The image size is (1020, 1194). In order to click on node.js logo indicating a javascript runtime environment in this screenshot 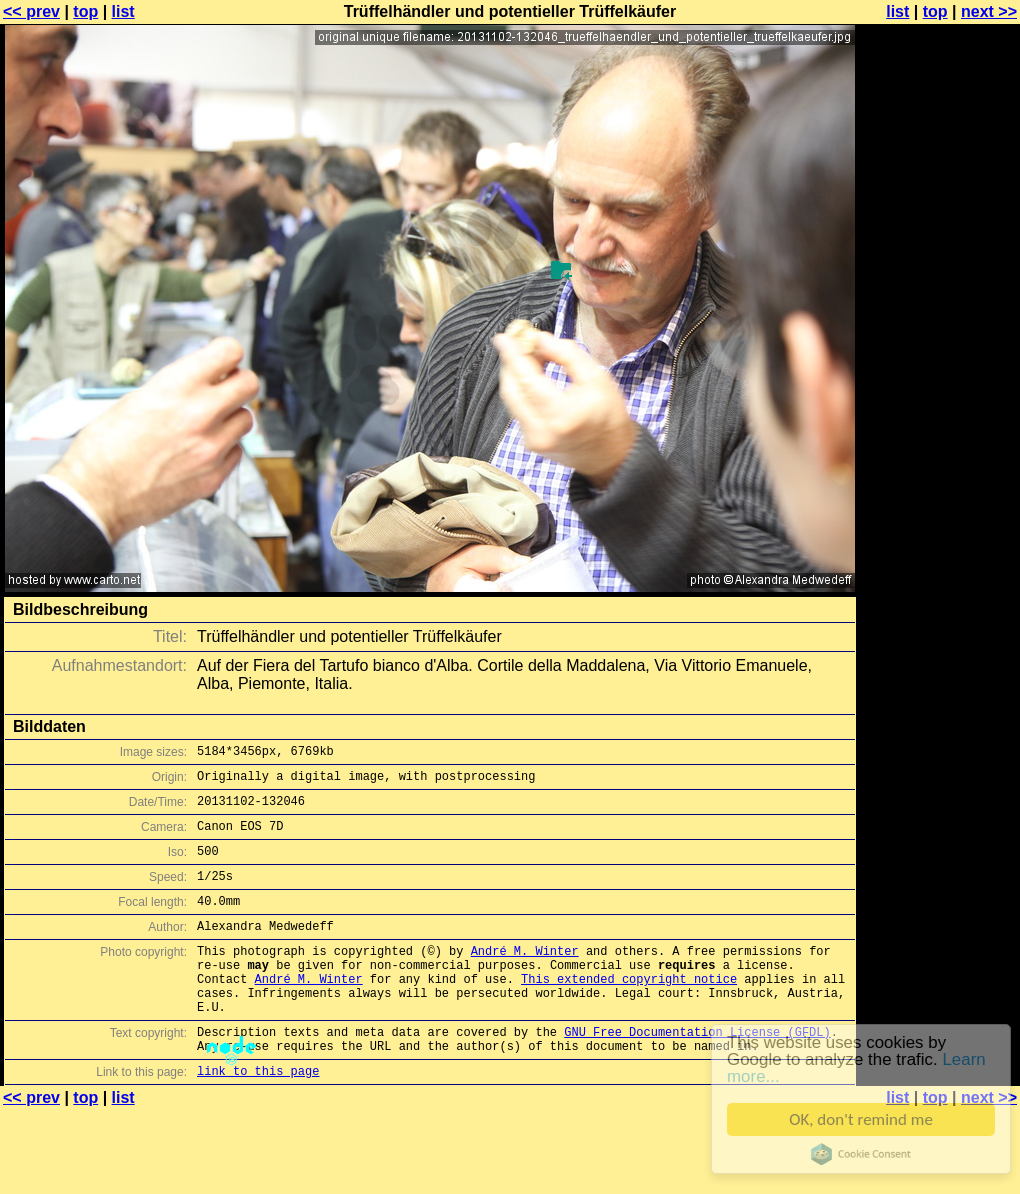, I will do `click(231, 1050)`.